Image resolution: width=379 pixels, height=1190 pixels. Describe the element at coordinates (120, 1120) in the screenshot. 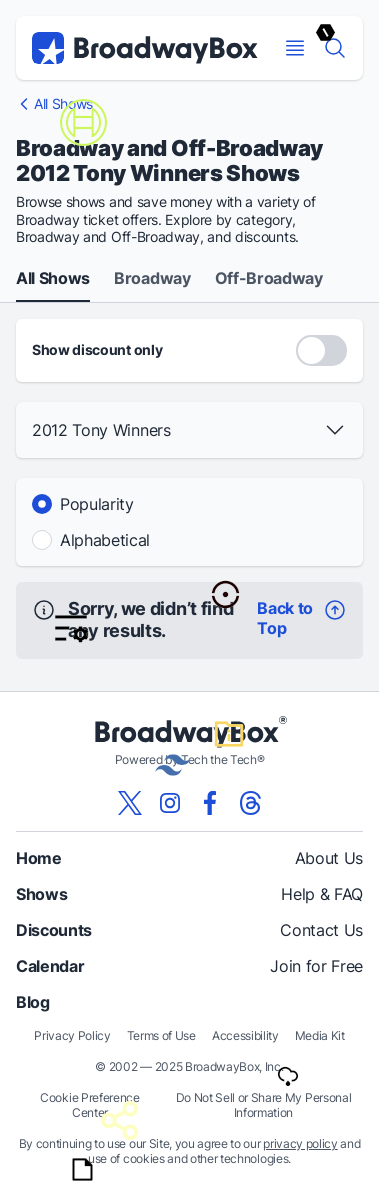

I see `share this content` at that location.